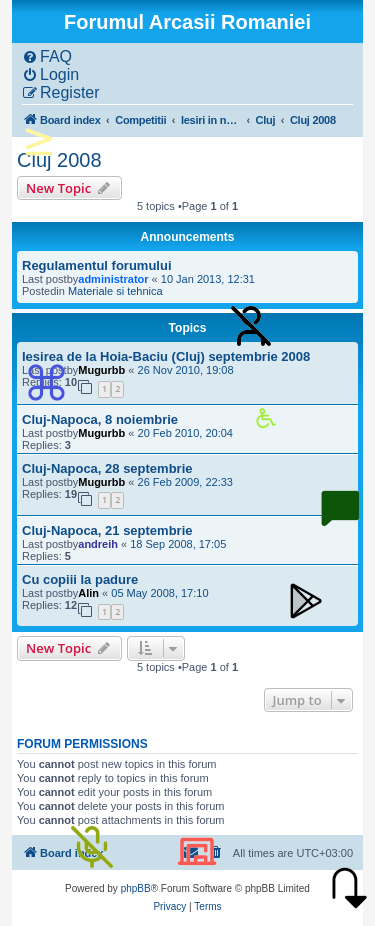 The image size is (375, 926). I want to click on user account disabled or deactivated, so click(251, 326).